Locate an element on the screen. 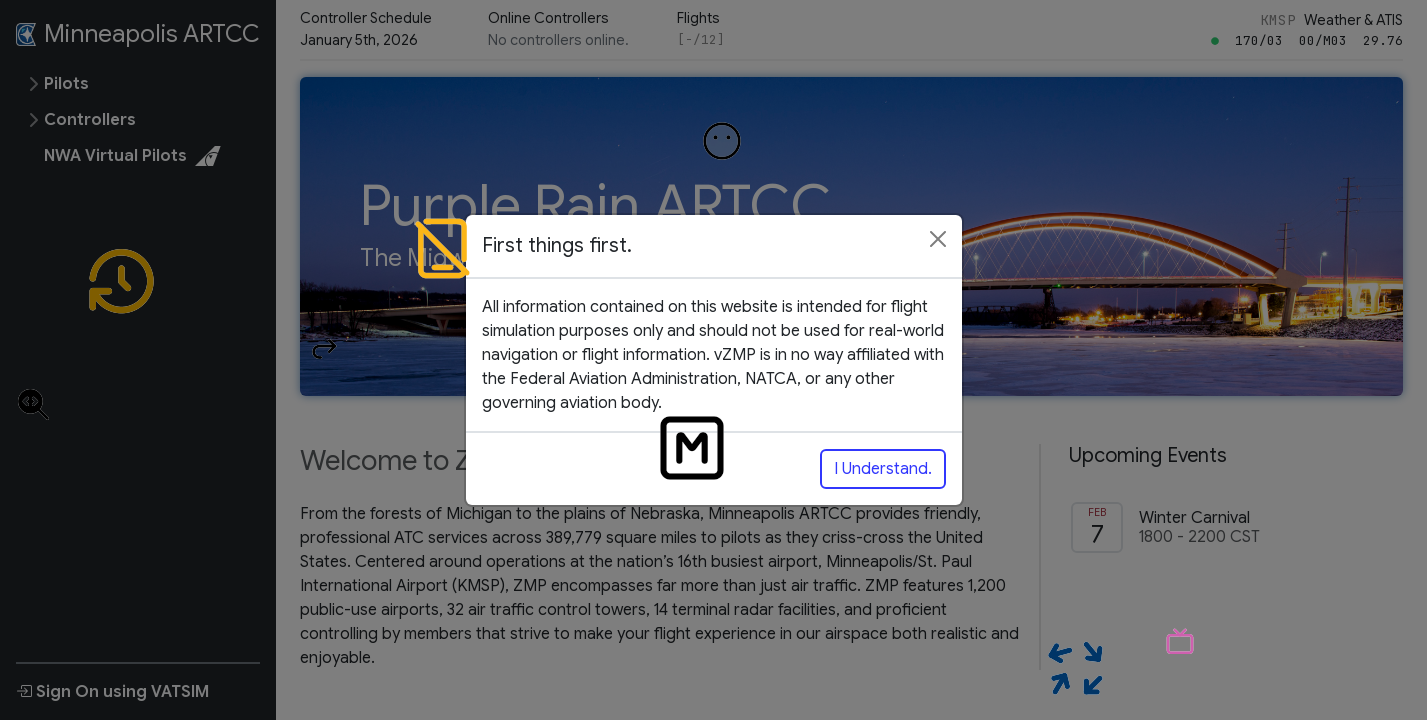 This screenshot has height=720, width=1427. forward a message or email is located at coordinates (325, 349).